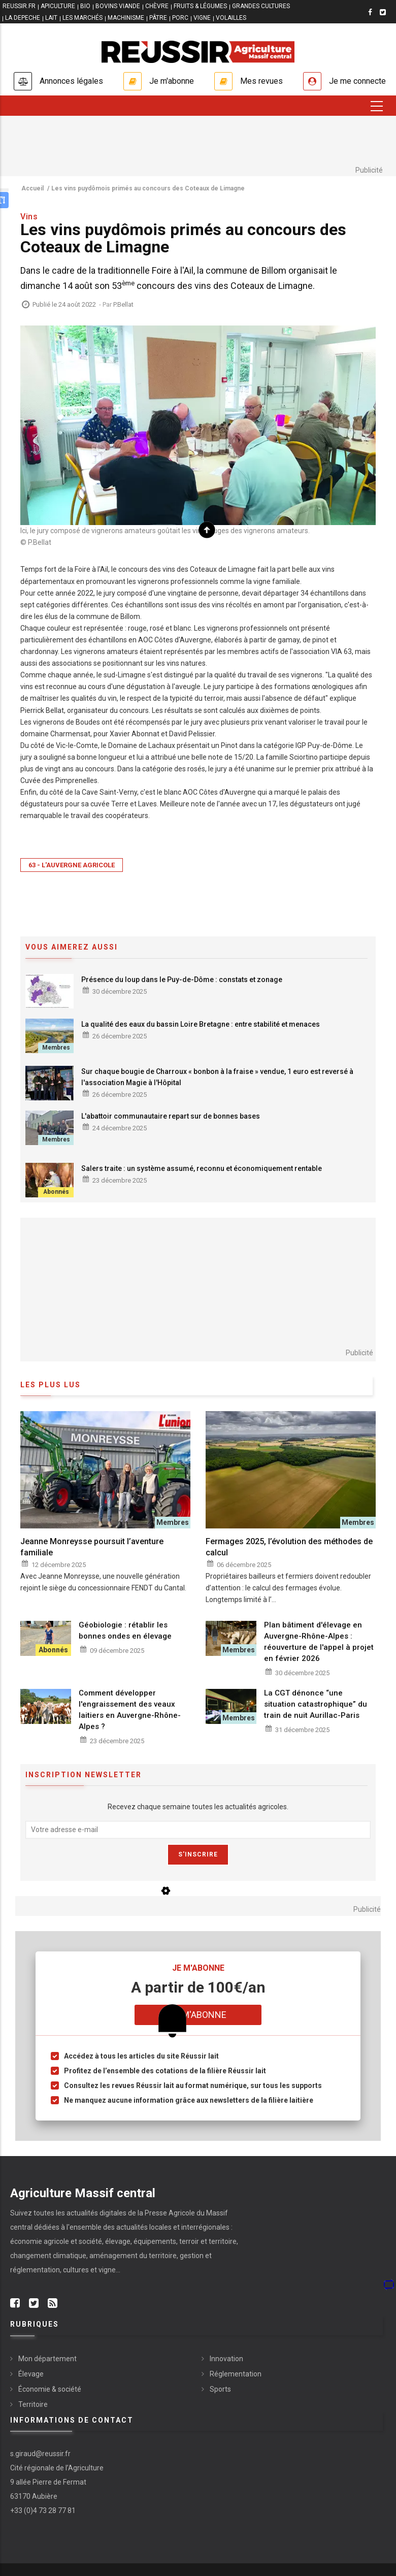 Image resolution: width=396 pixels, height=2576 pixels. I want to click on view notifications, so click(172, 2019).